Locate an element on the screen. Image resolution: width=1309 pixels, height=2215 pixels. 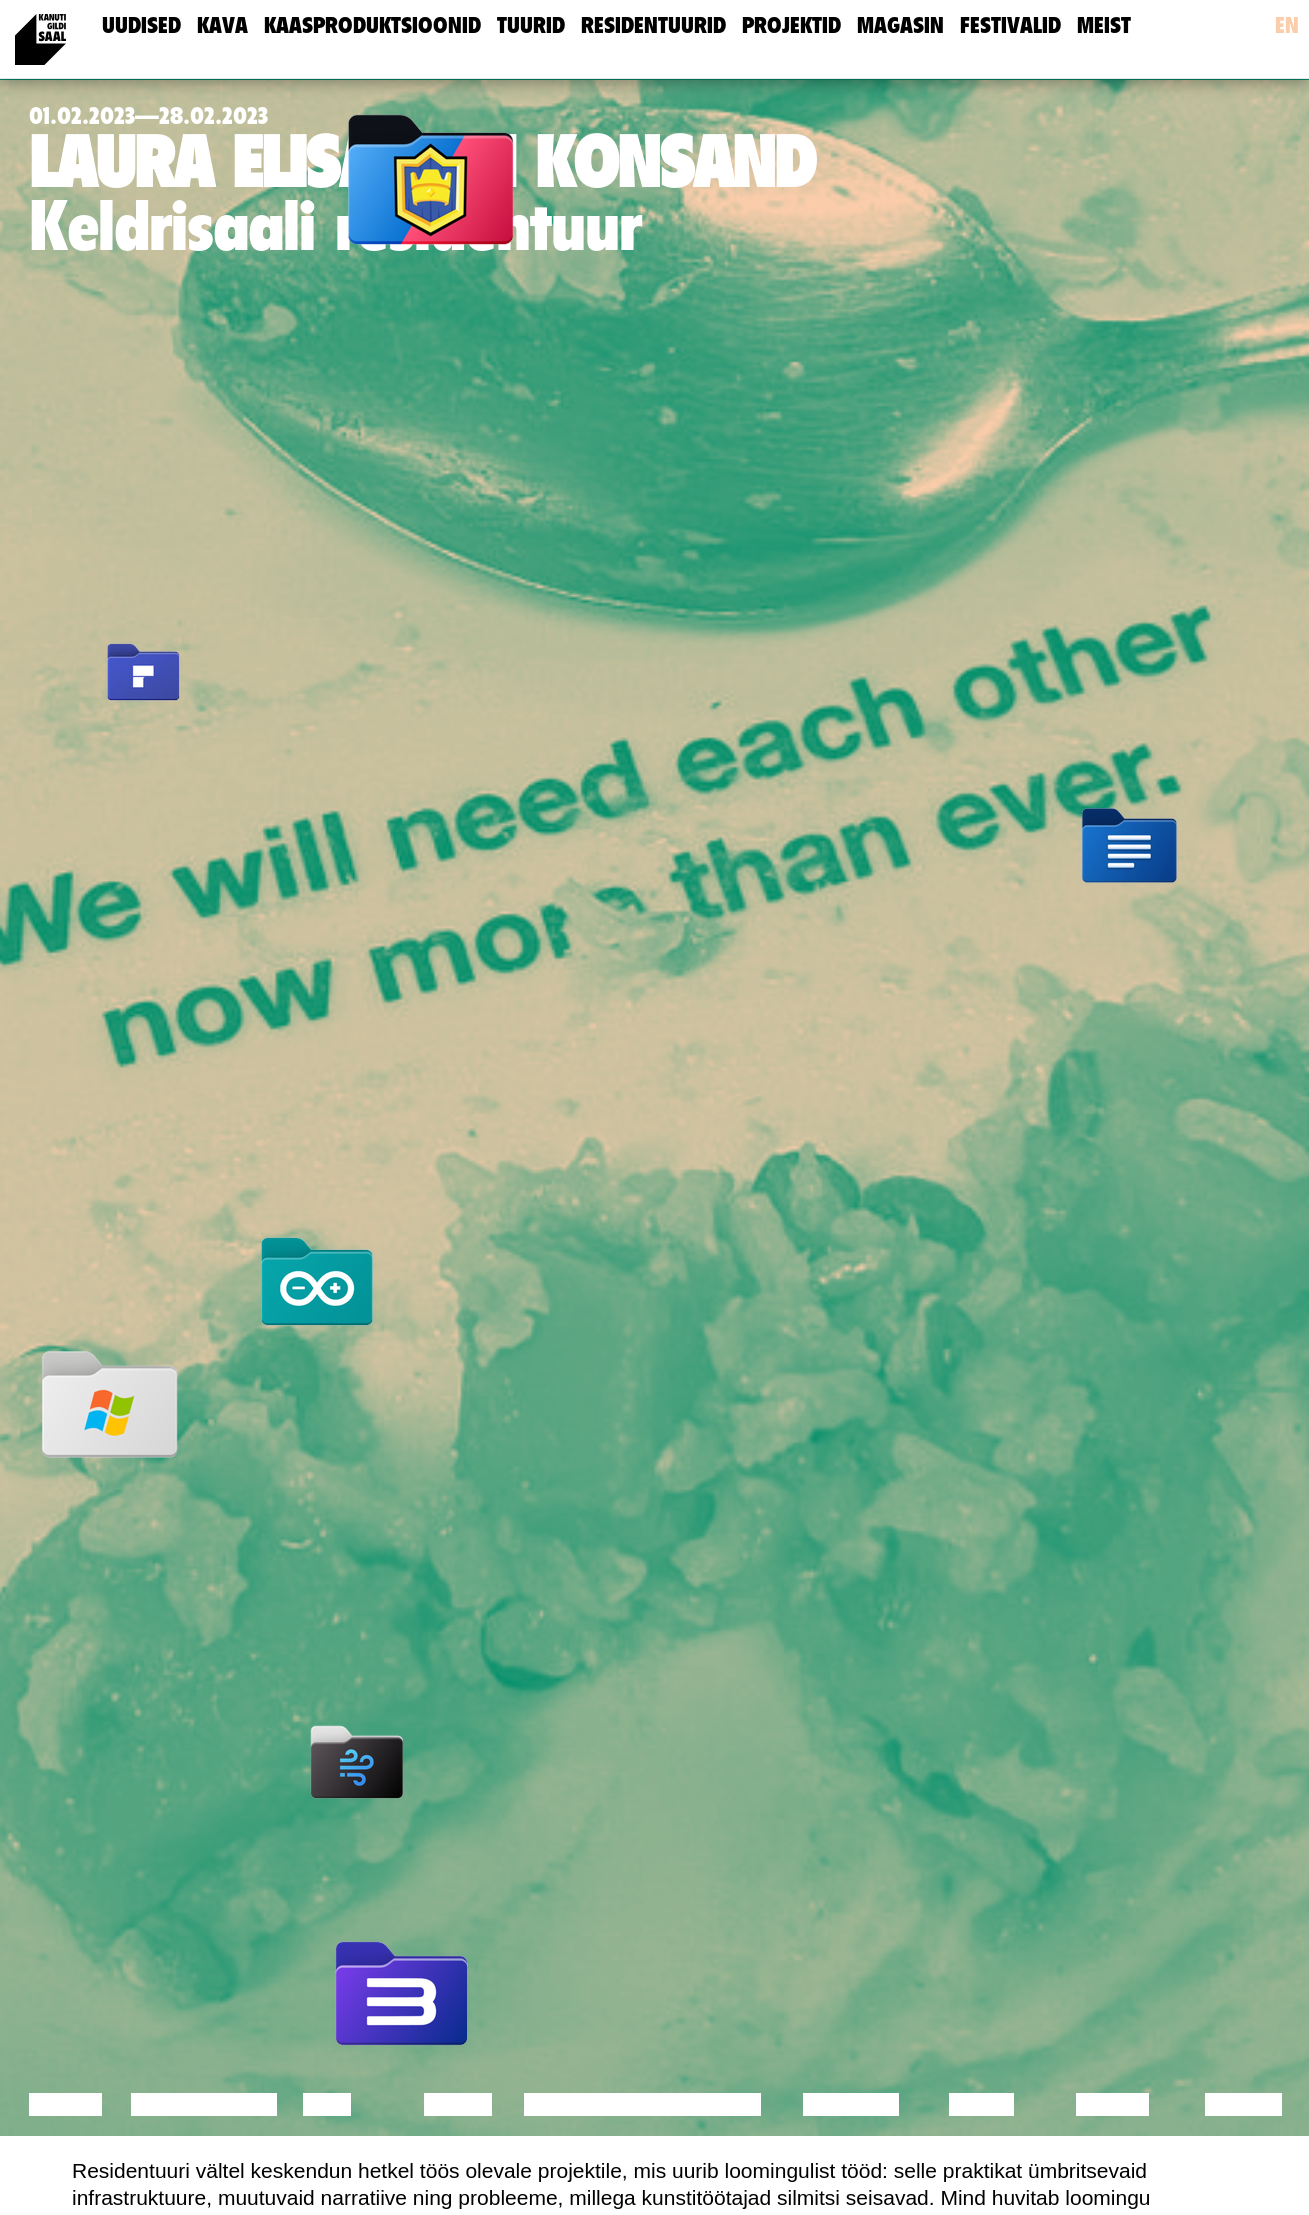
open windicss project folder is located at coordinates (356, 1764).